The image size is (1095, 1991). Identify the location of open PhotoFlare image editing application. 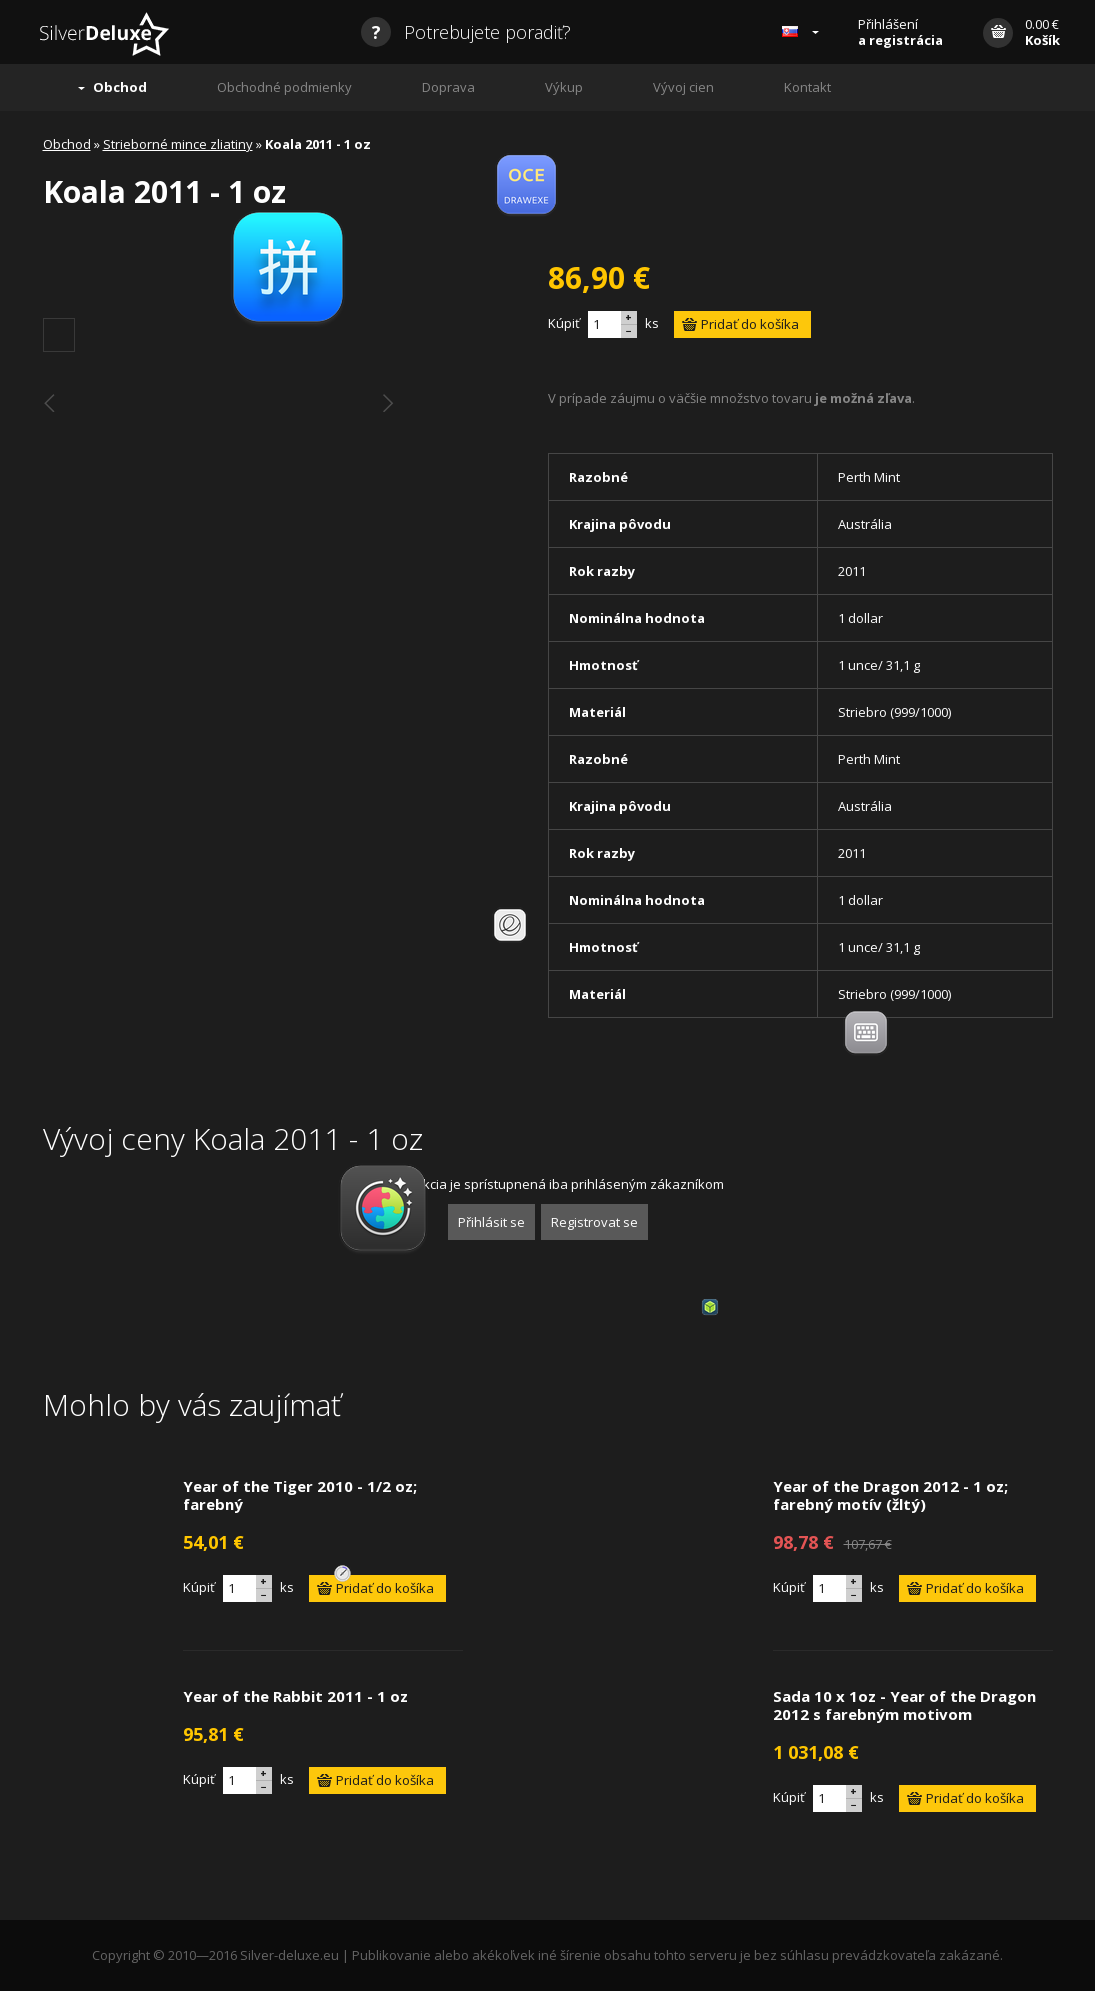
(383, 1208).